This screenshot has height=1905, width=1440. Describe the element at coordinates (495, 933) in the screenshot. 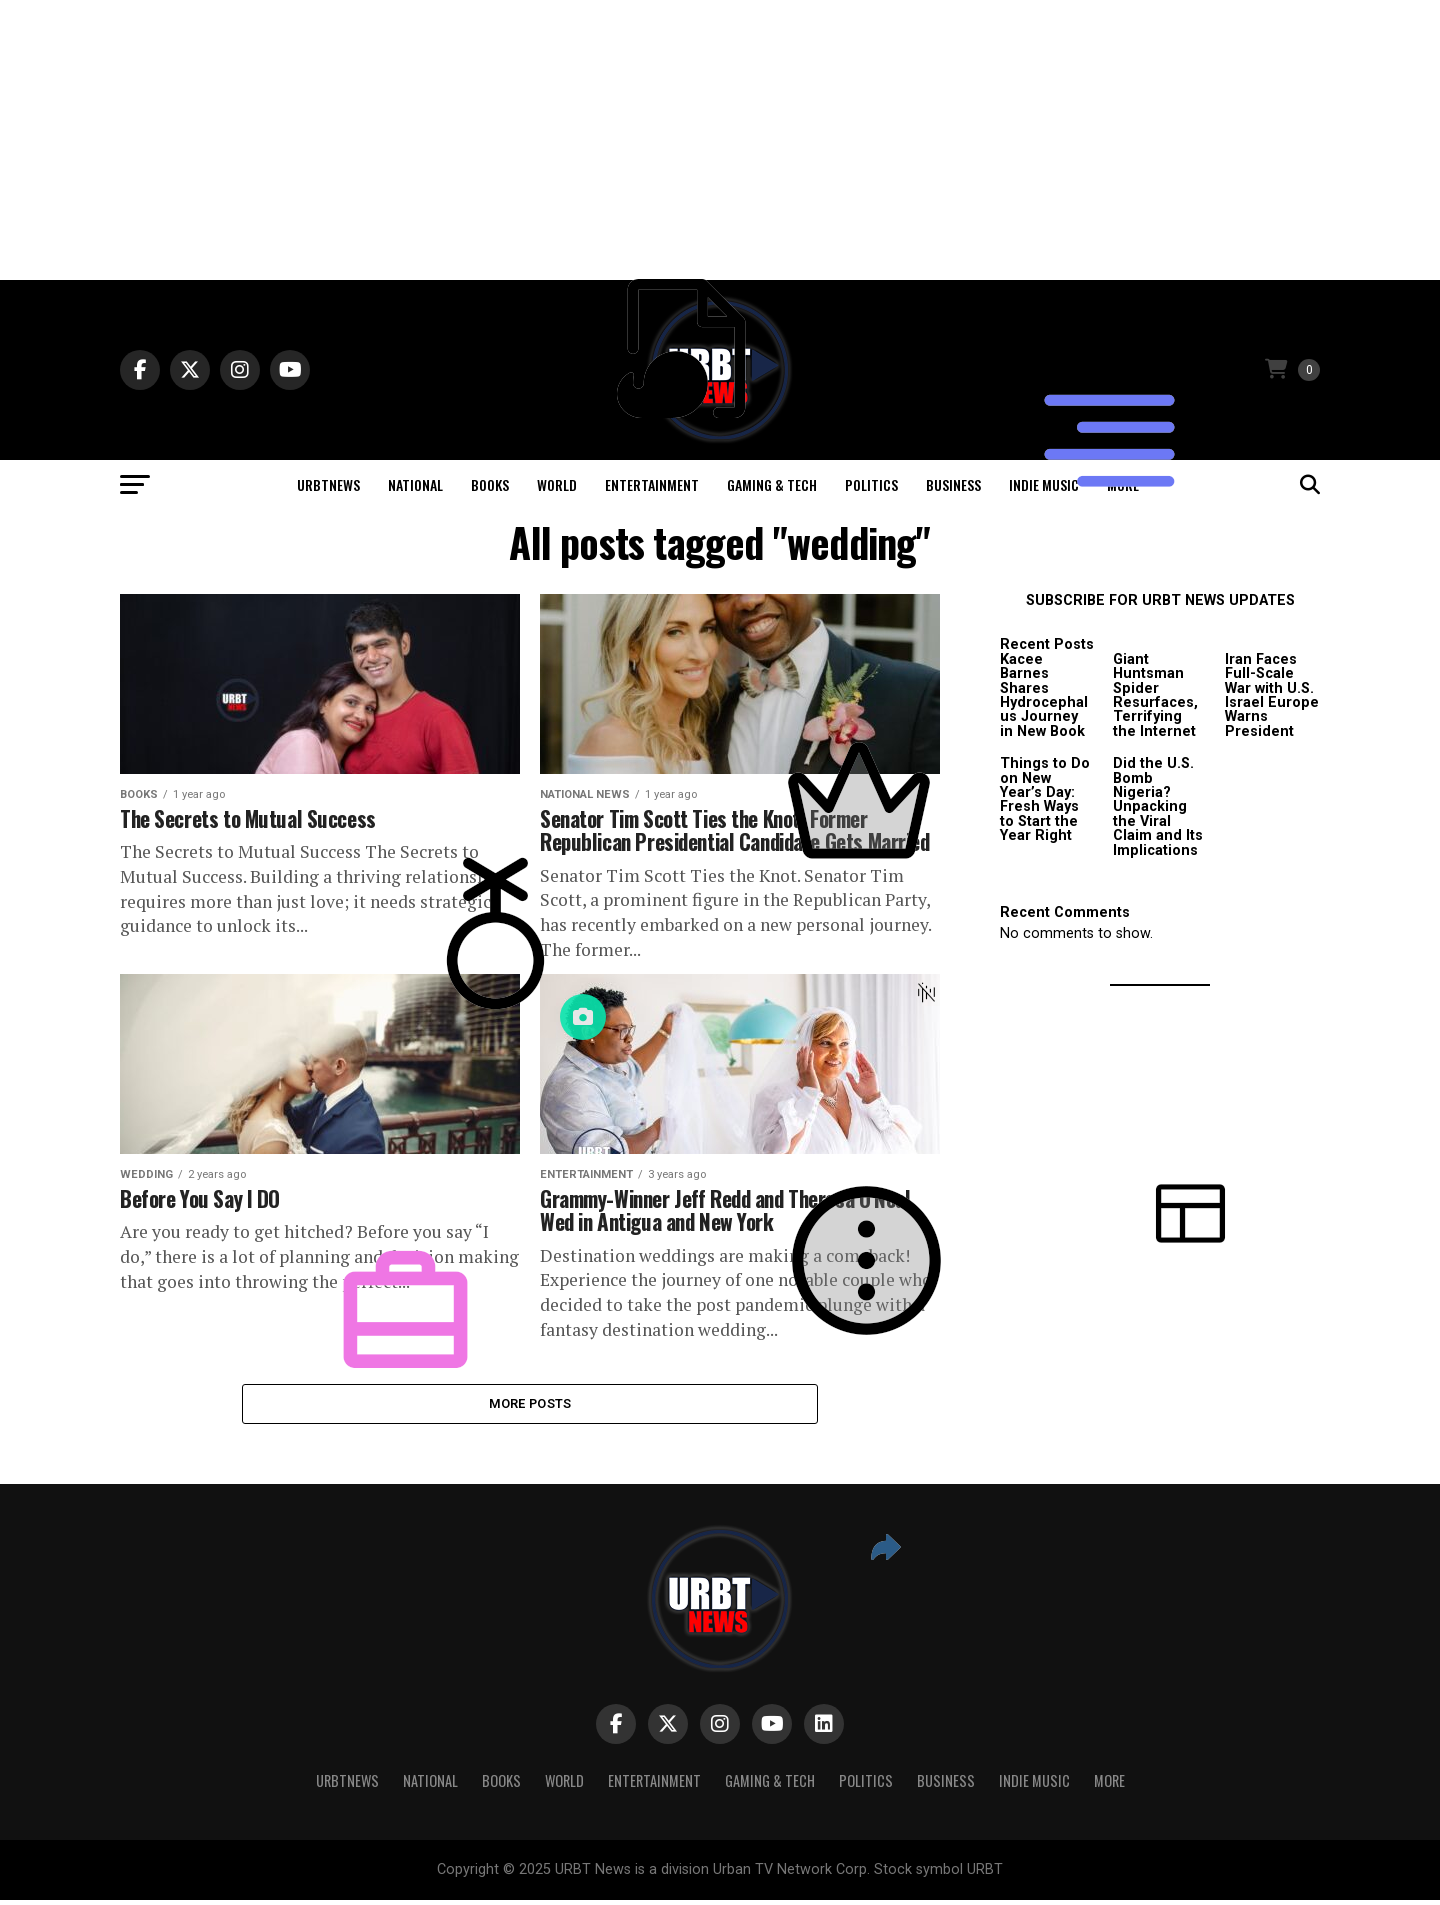

I see `indicates nonbinary gender identity option` at that location.